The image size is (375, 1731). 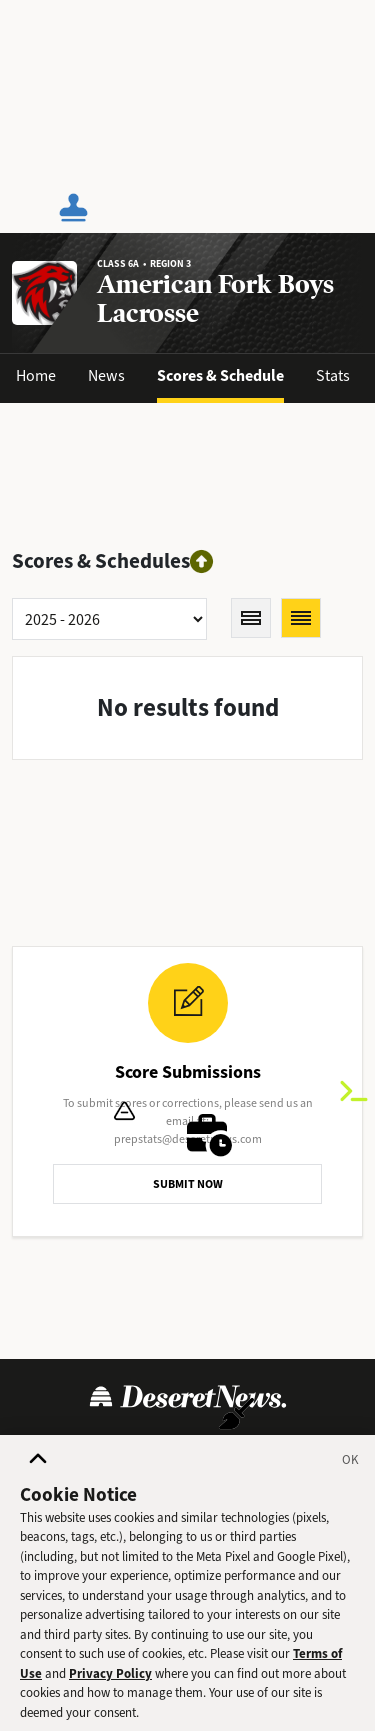 What do you see at coordinates (73, 207) in the screenshot?
I see `apply a stamp or seal to a document` at bounding box center [73, 207].